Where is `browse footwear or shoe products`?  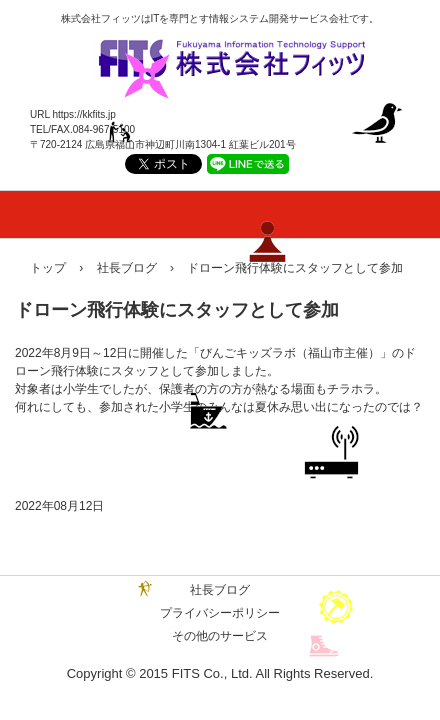
browse footwear or shoe products is located at coordinates (324, 646).